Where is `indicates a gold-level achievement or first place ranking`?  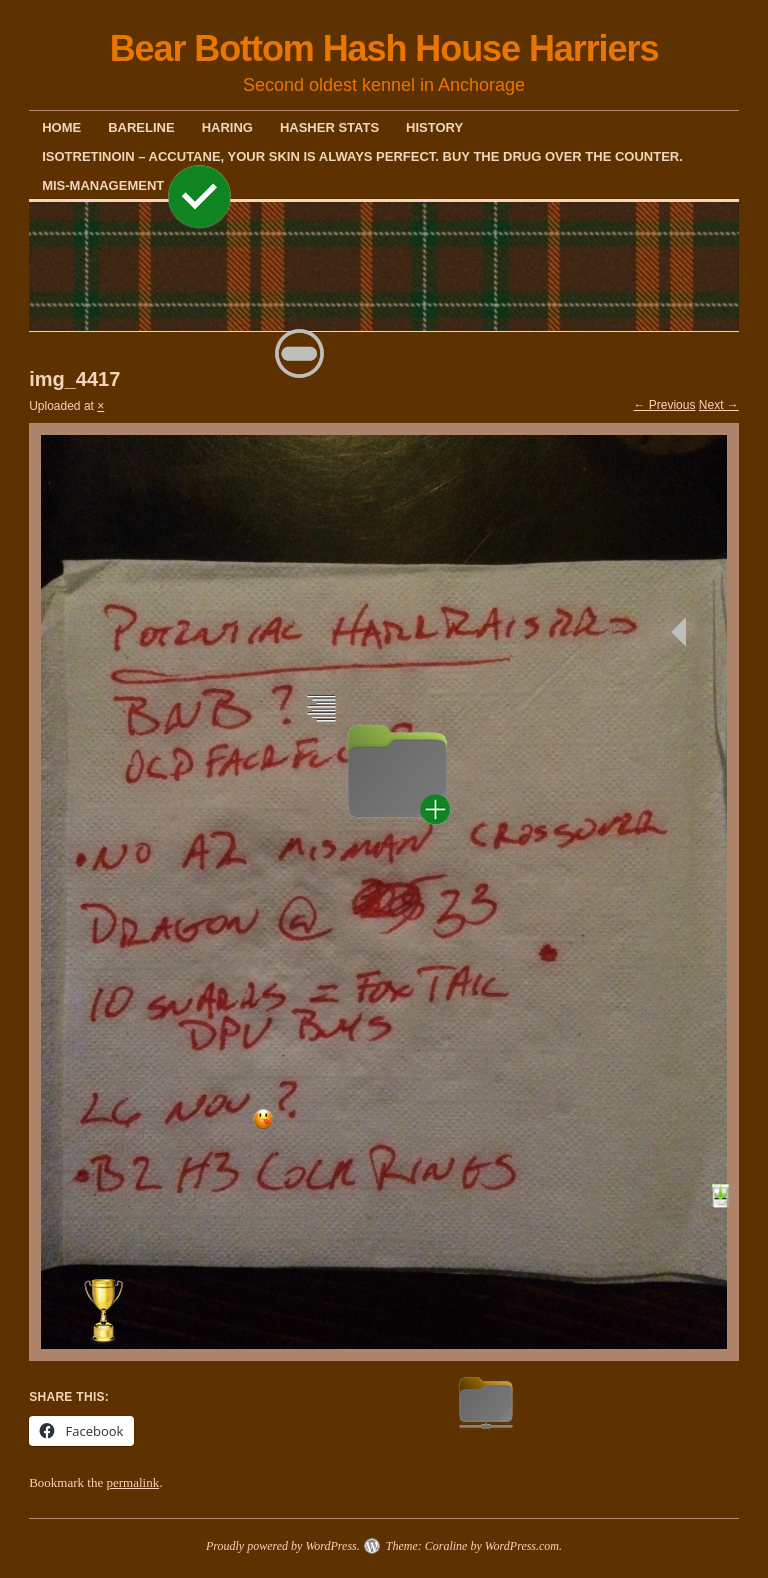 indicates a gold-level achievement or first place ranking is located at coordinates (105, 1310).